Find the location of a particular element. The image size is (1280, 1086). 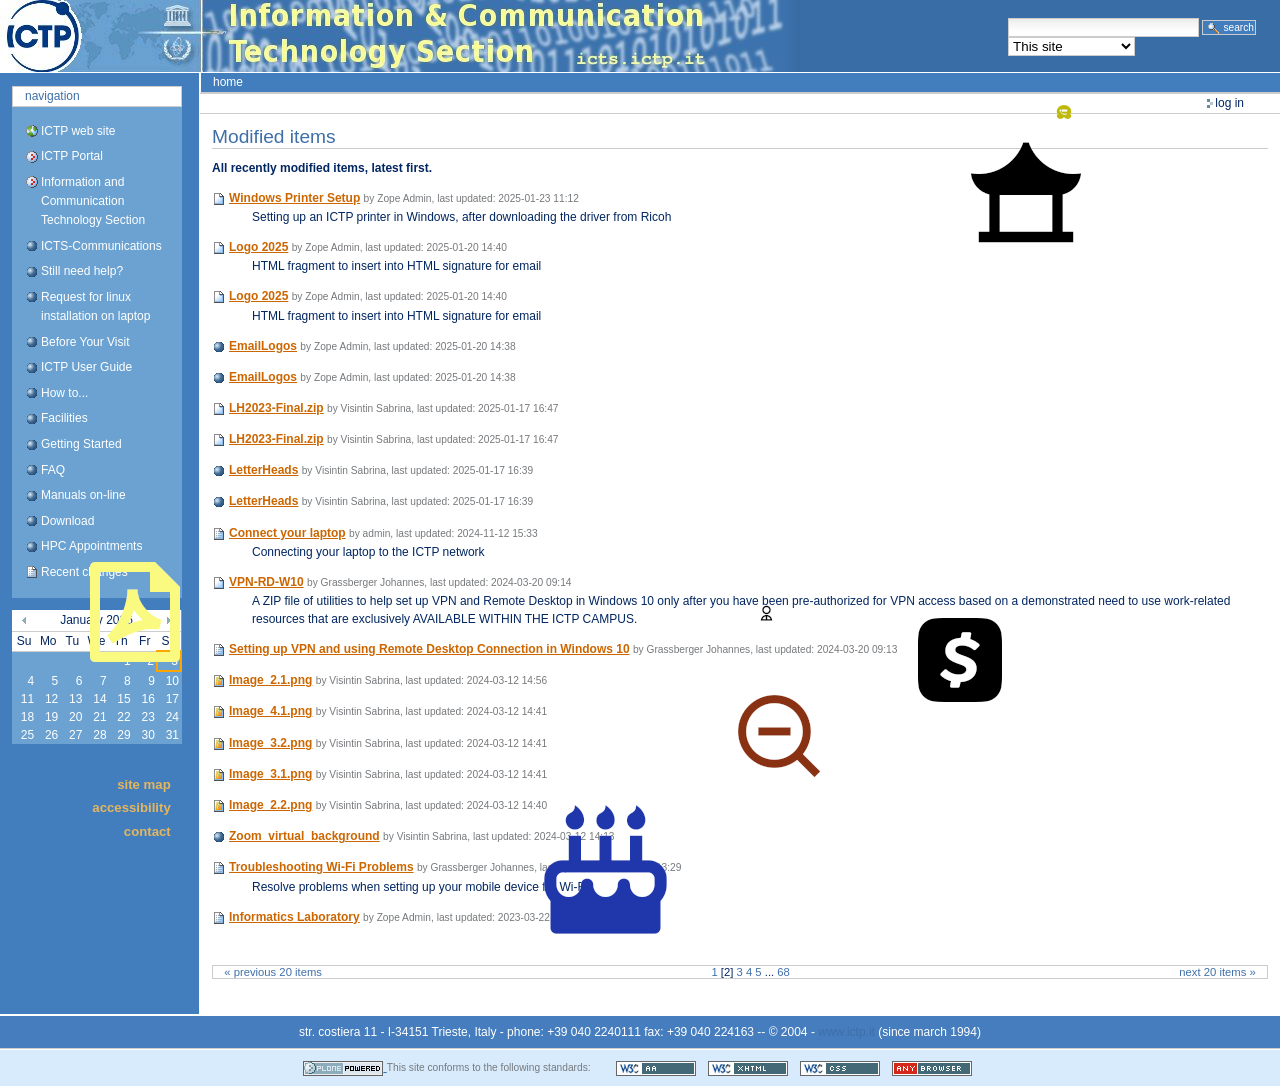

visit wpbeginner wordpress tutorials is located at coordinates (1064, 112).